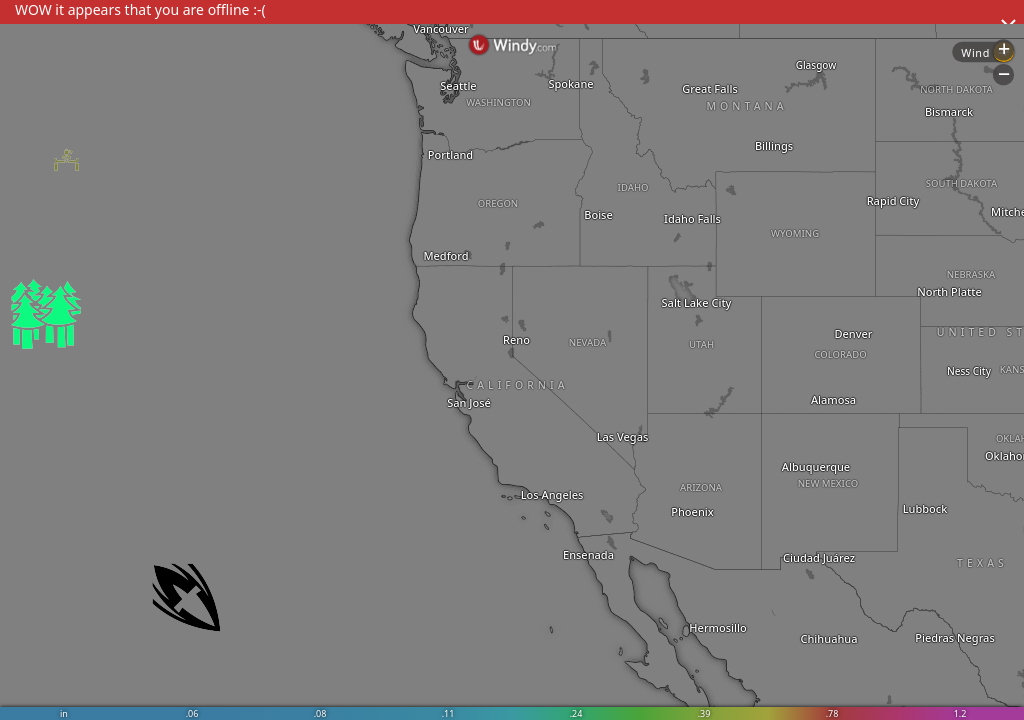  I want to click on explore forest or woodland area in game, so click(46, 314).